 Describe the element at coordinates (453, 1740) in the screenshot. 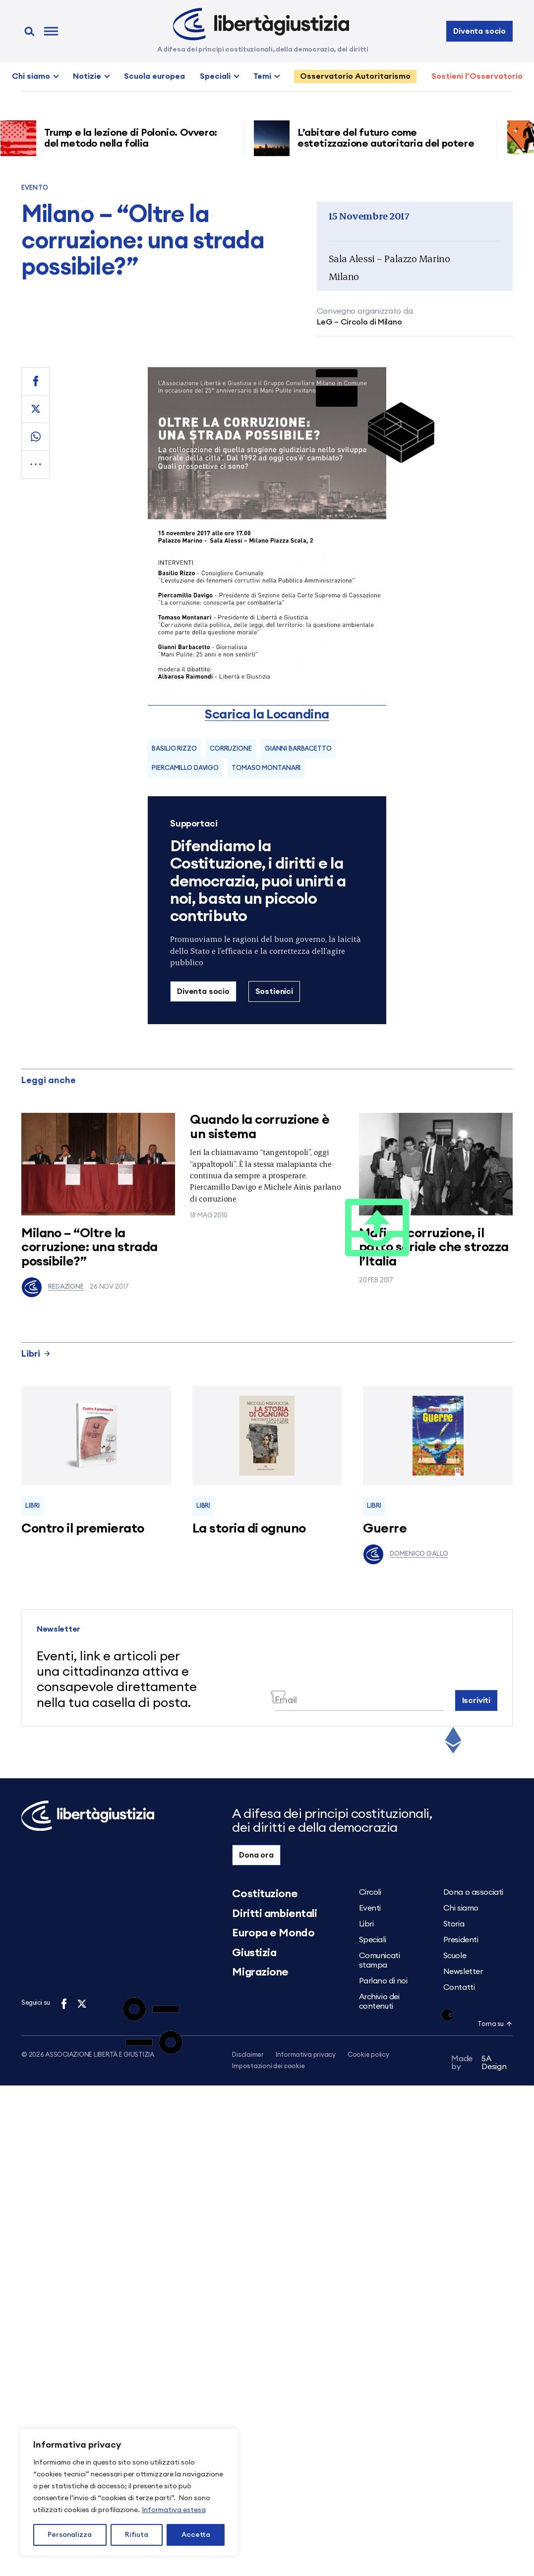

I see `ethereum cryptocurrency logo` at that location.